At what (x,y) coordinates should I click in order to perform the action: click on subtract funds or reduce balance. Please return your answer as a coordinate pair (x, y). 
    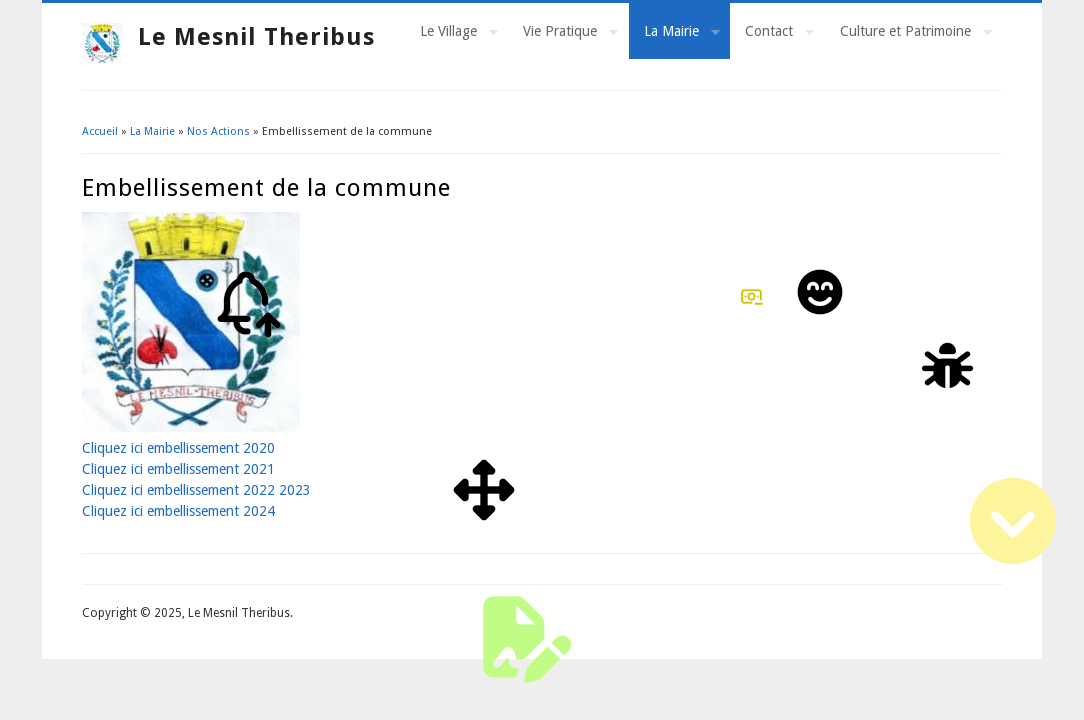
    Looking at the image, I should click on (751, 296).